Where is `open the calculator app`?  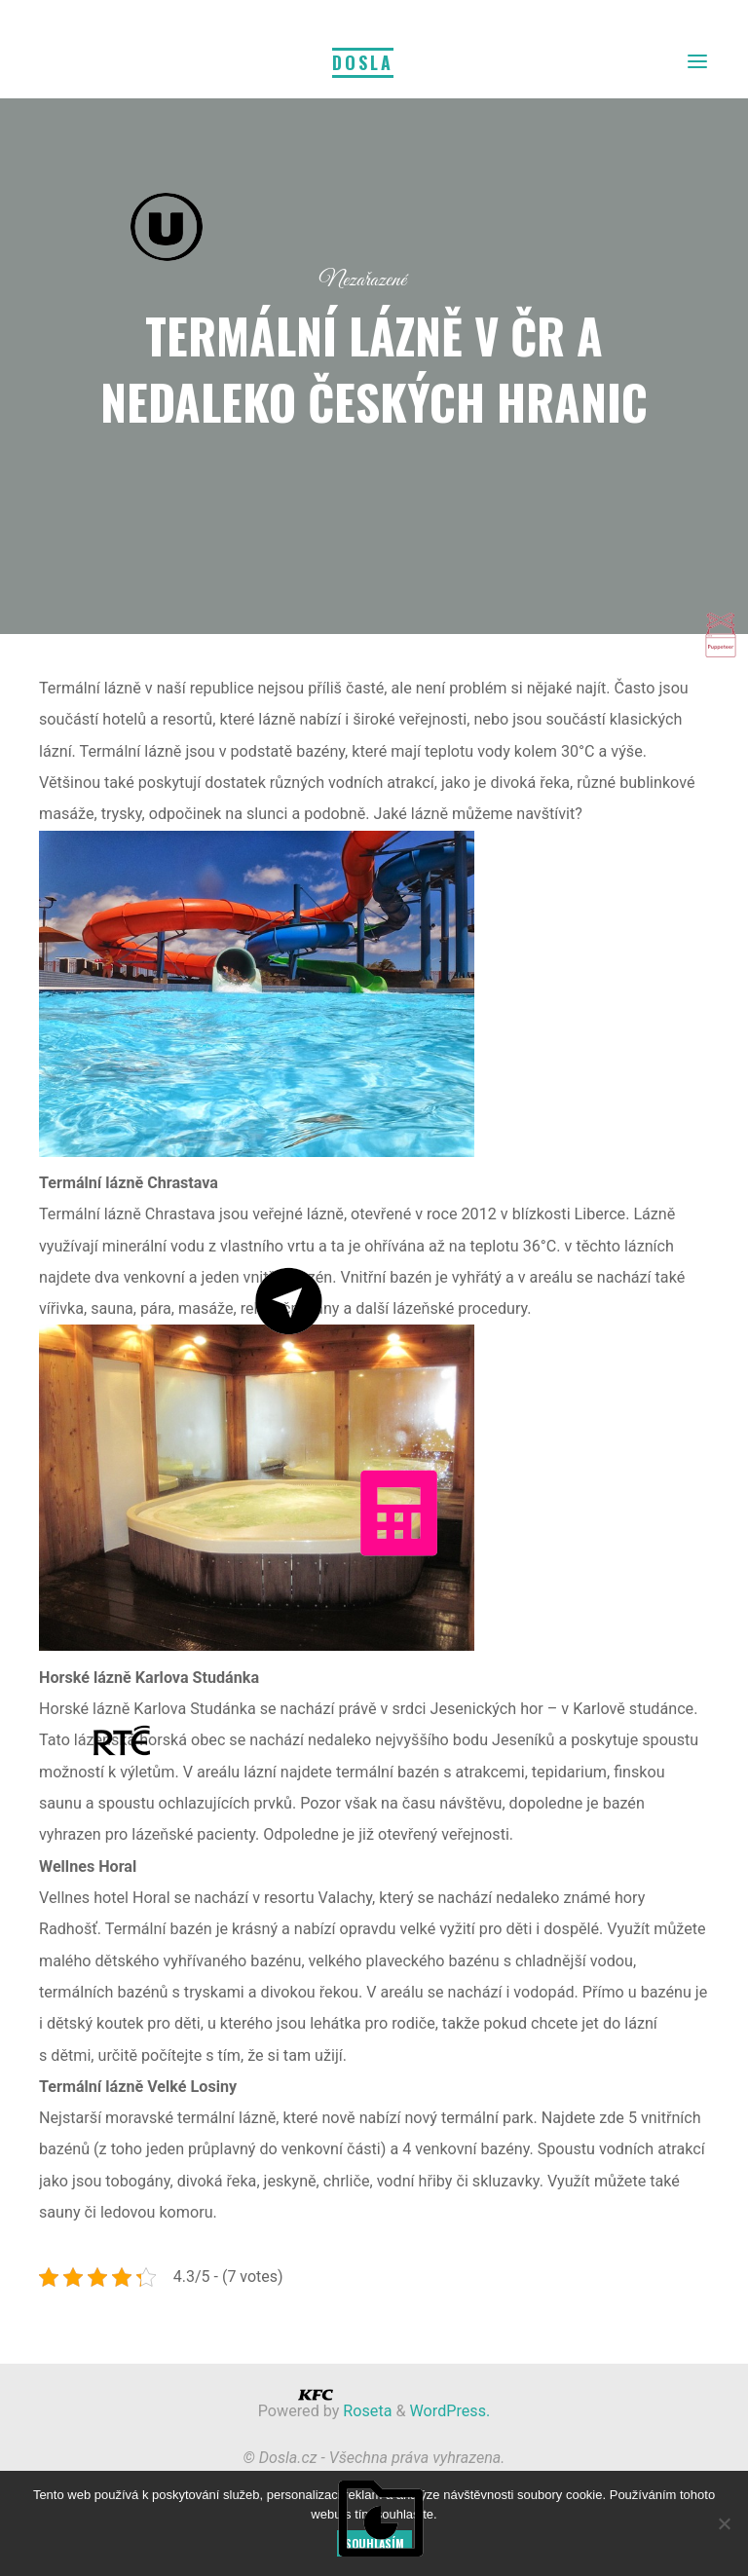 open the calculator app is located at coordinates (398, 1512).